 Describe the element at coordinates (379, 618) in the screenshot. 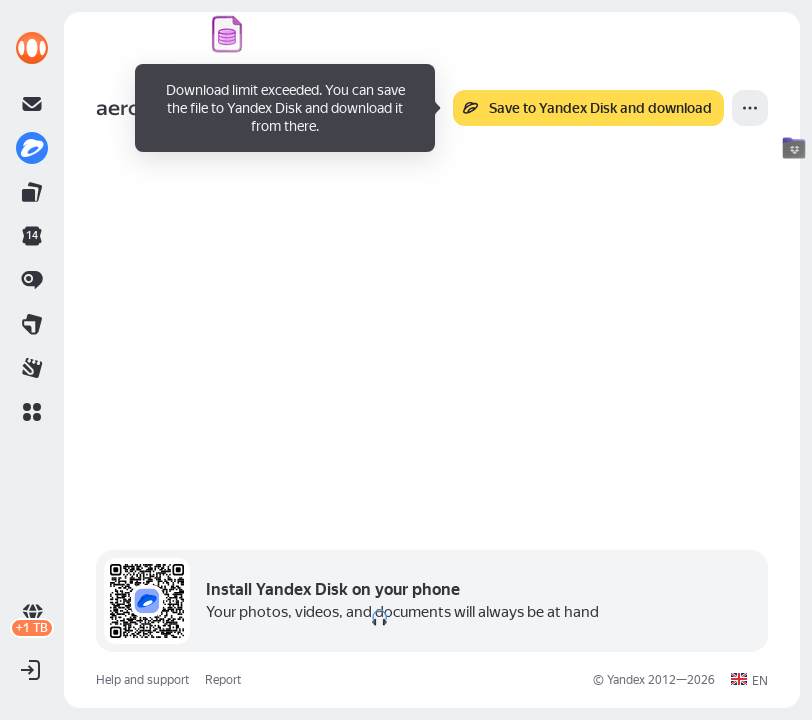

I see `access audio or headphone settings` at that location.